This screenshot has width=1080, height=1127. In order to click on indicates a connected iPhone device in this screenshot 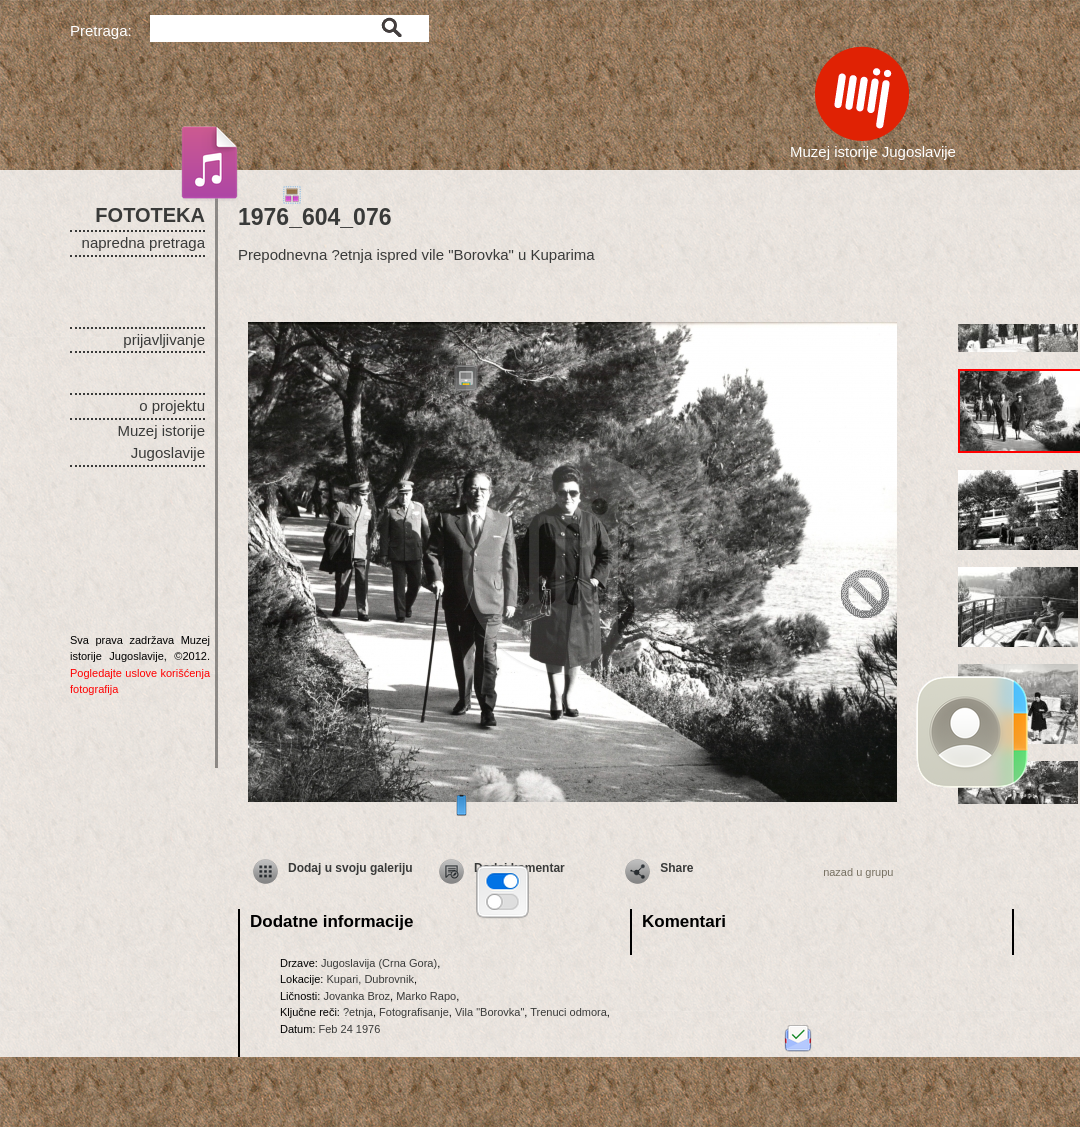, I will do `click(461, 805)`.